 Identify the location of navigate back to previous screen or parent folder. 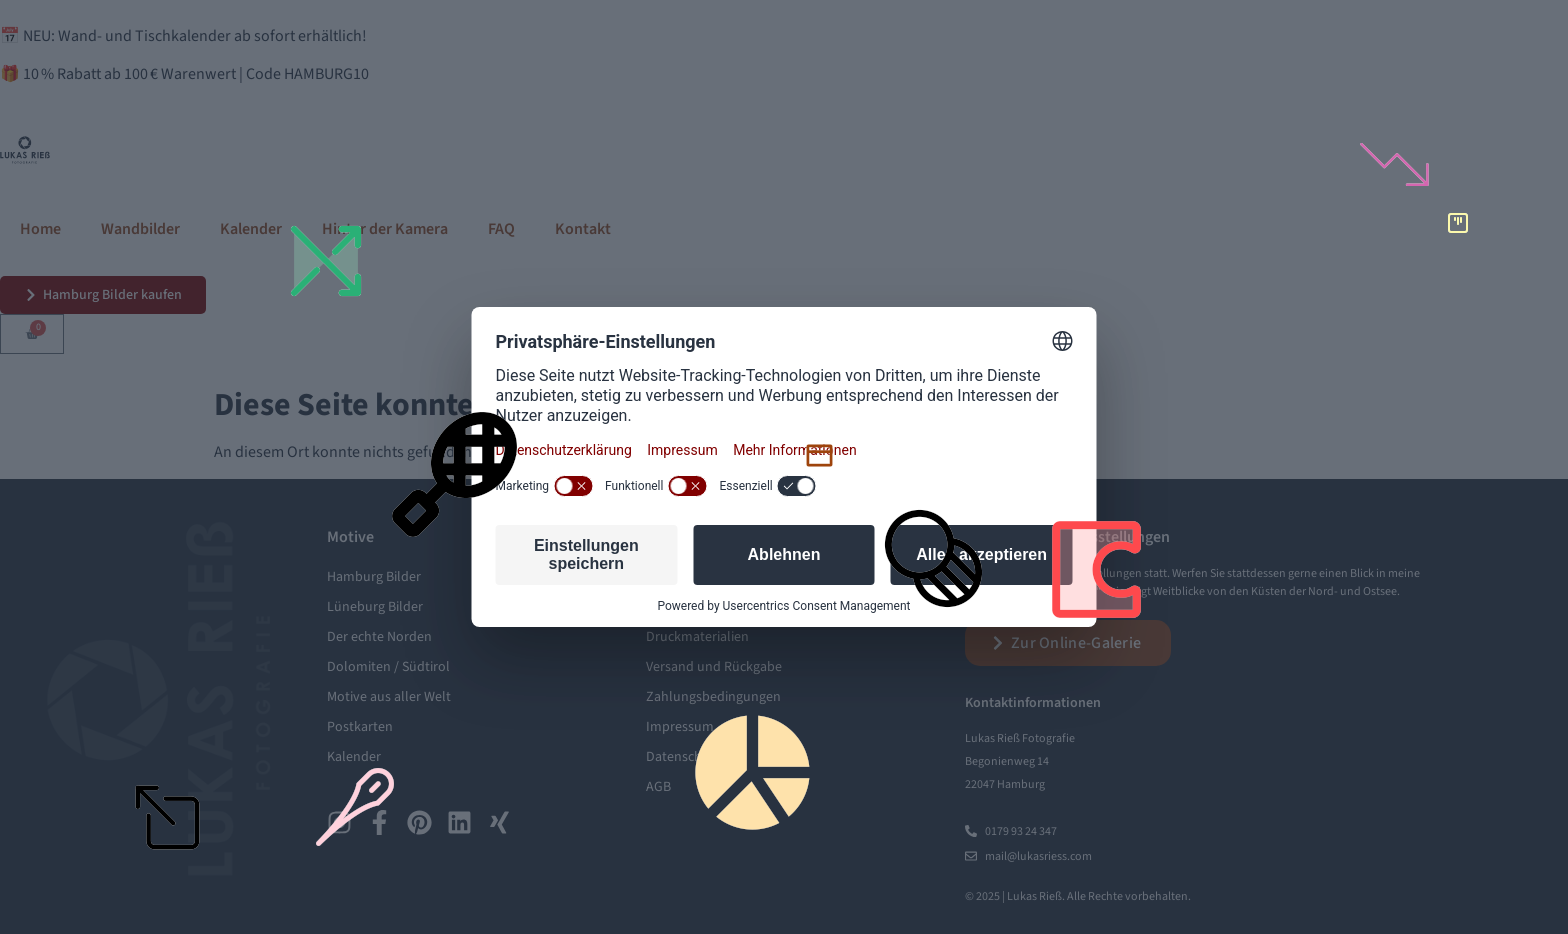
(167, 817).